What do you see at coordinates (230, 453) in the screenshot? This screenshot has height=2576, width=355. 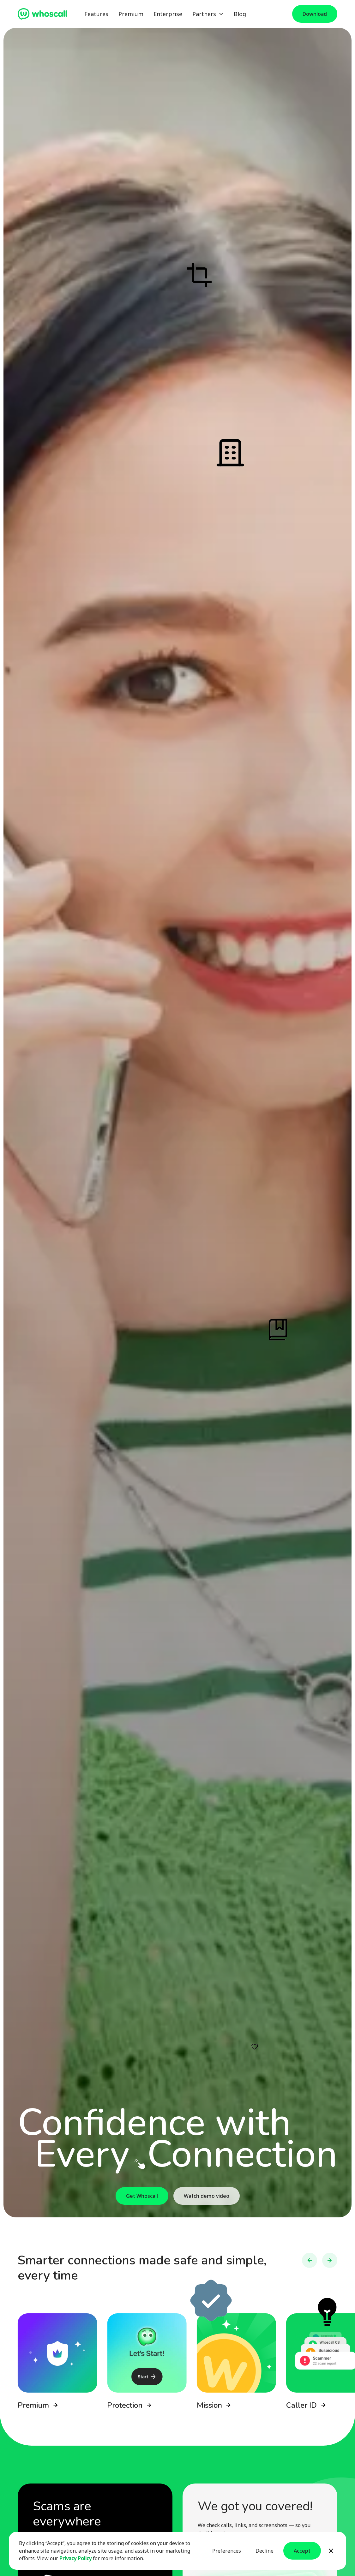 I see `view building or property details` at bounding box center [230, 453].